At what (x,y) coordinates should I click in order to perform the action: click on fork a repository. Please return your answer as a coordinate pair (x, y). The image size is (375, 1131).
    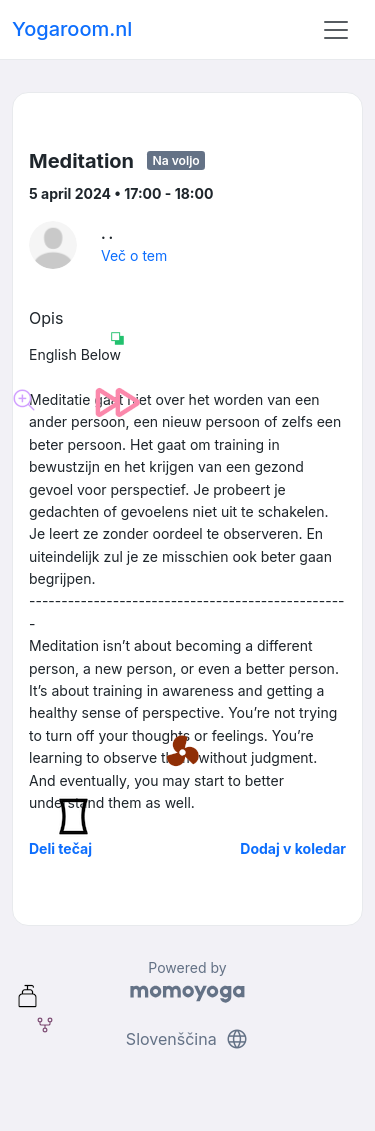
    Looking at the image, I should click on (45, 1025).